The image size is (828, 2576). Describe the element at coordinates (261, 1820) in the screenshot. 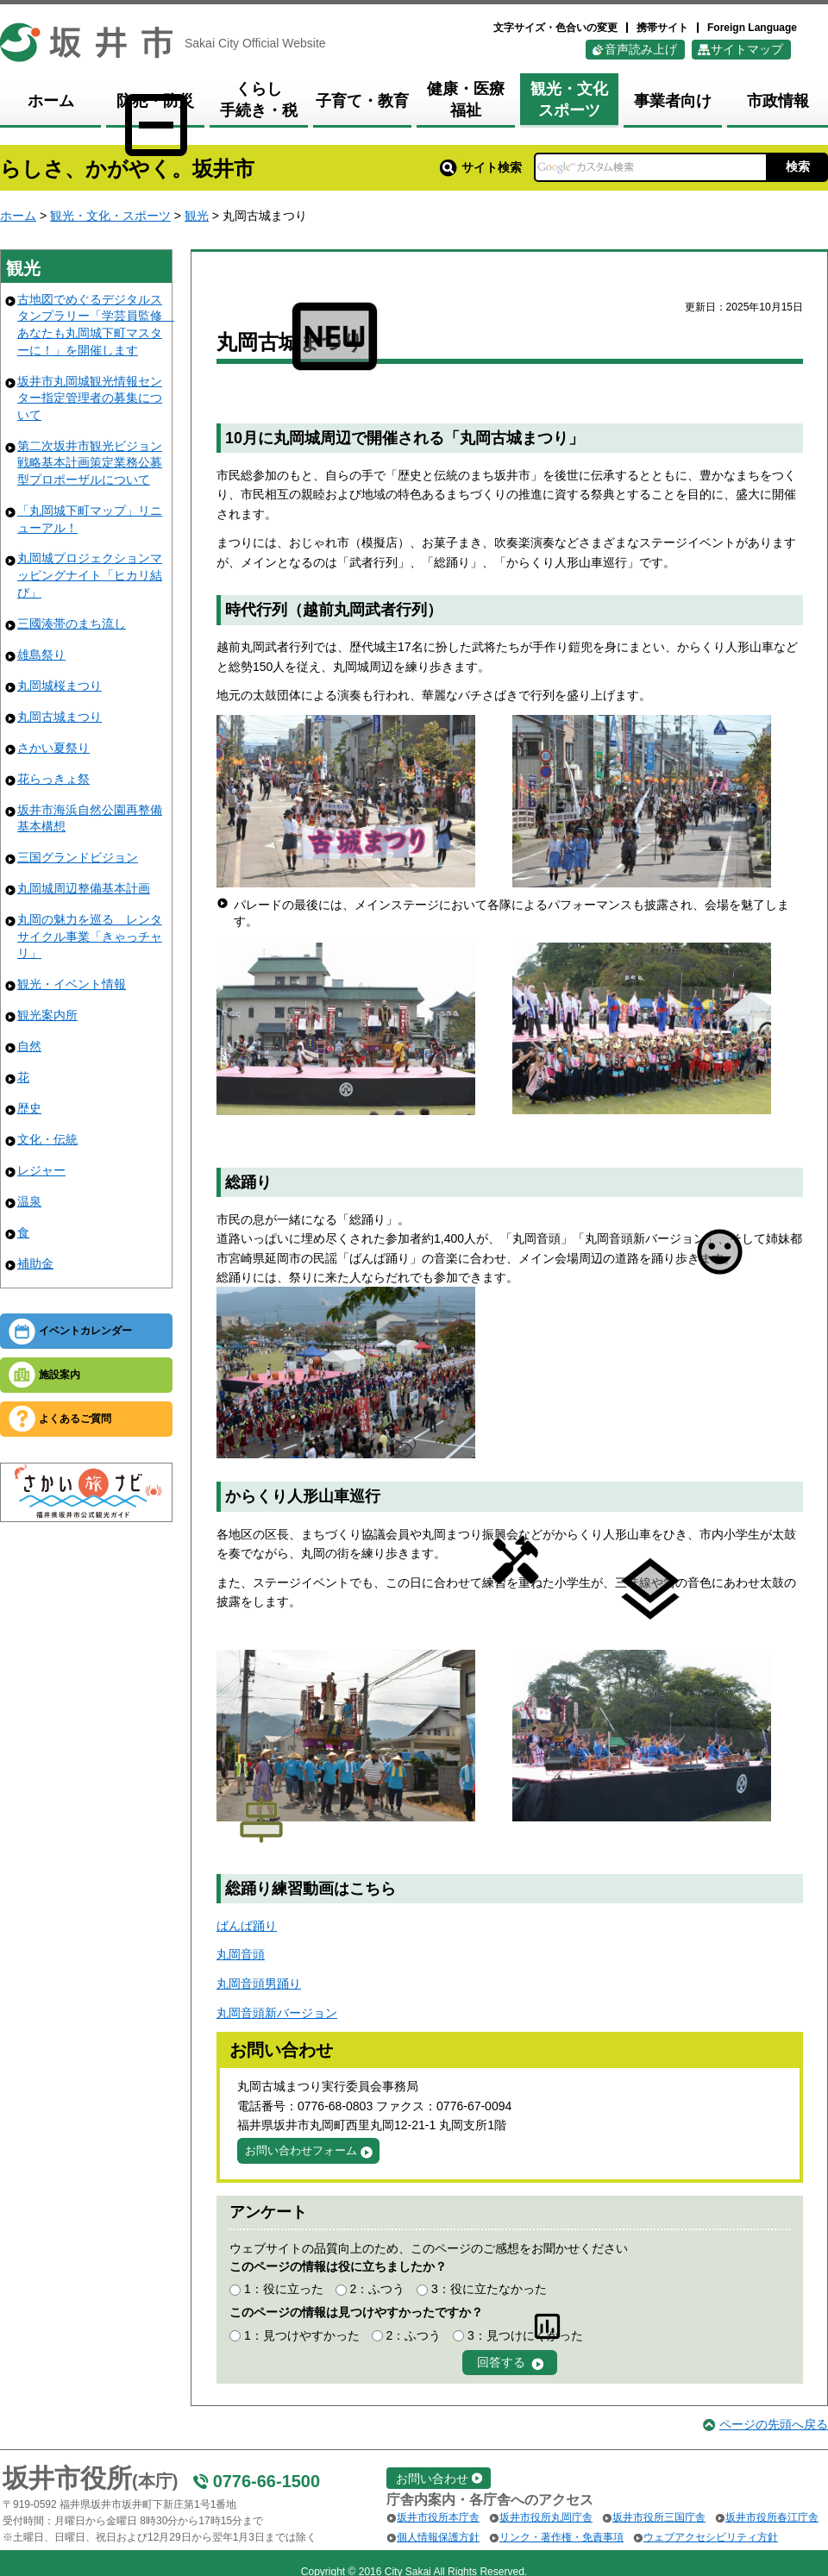

I see `align objects to horizontal center` at that location.